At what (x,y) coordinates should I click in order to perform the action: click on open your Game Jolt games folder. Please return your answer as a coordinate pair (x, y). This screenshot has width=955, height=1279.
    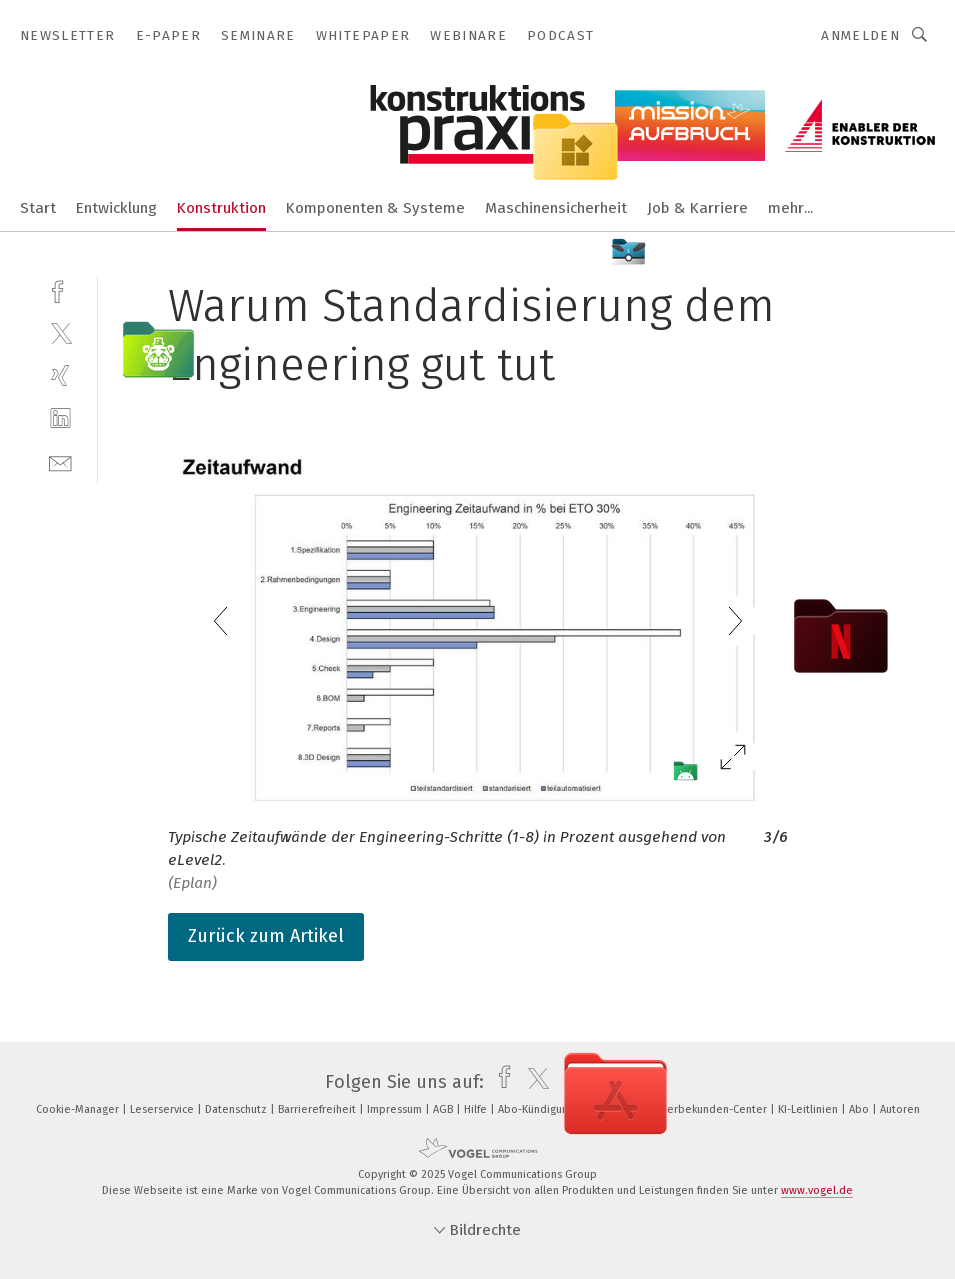
    Looking at the image, I should click on (158, 351).